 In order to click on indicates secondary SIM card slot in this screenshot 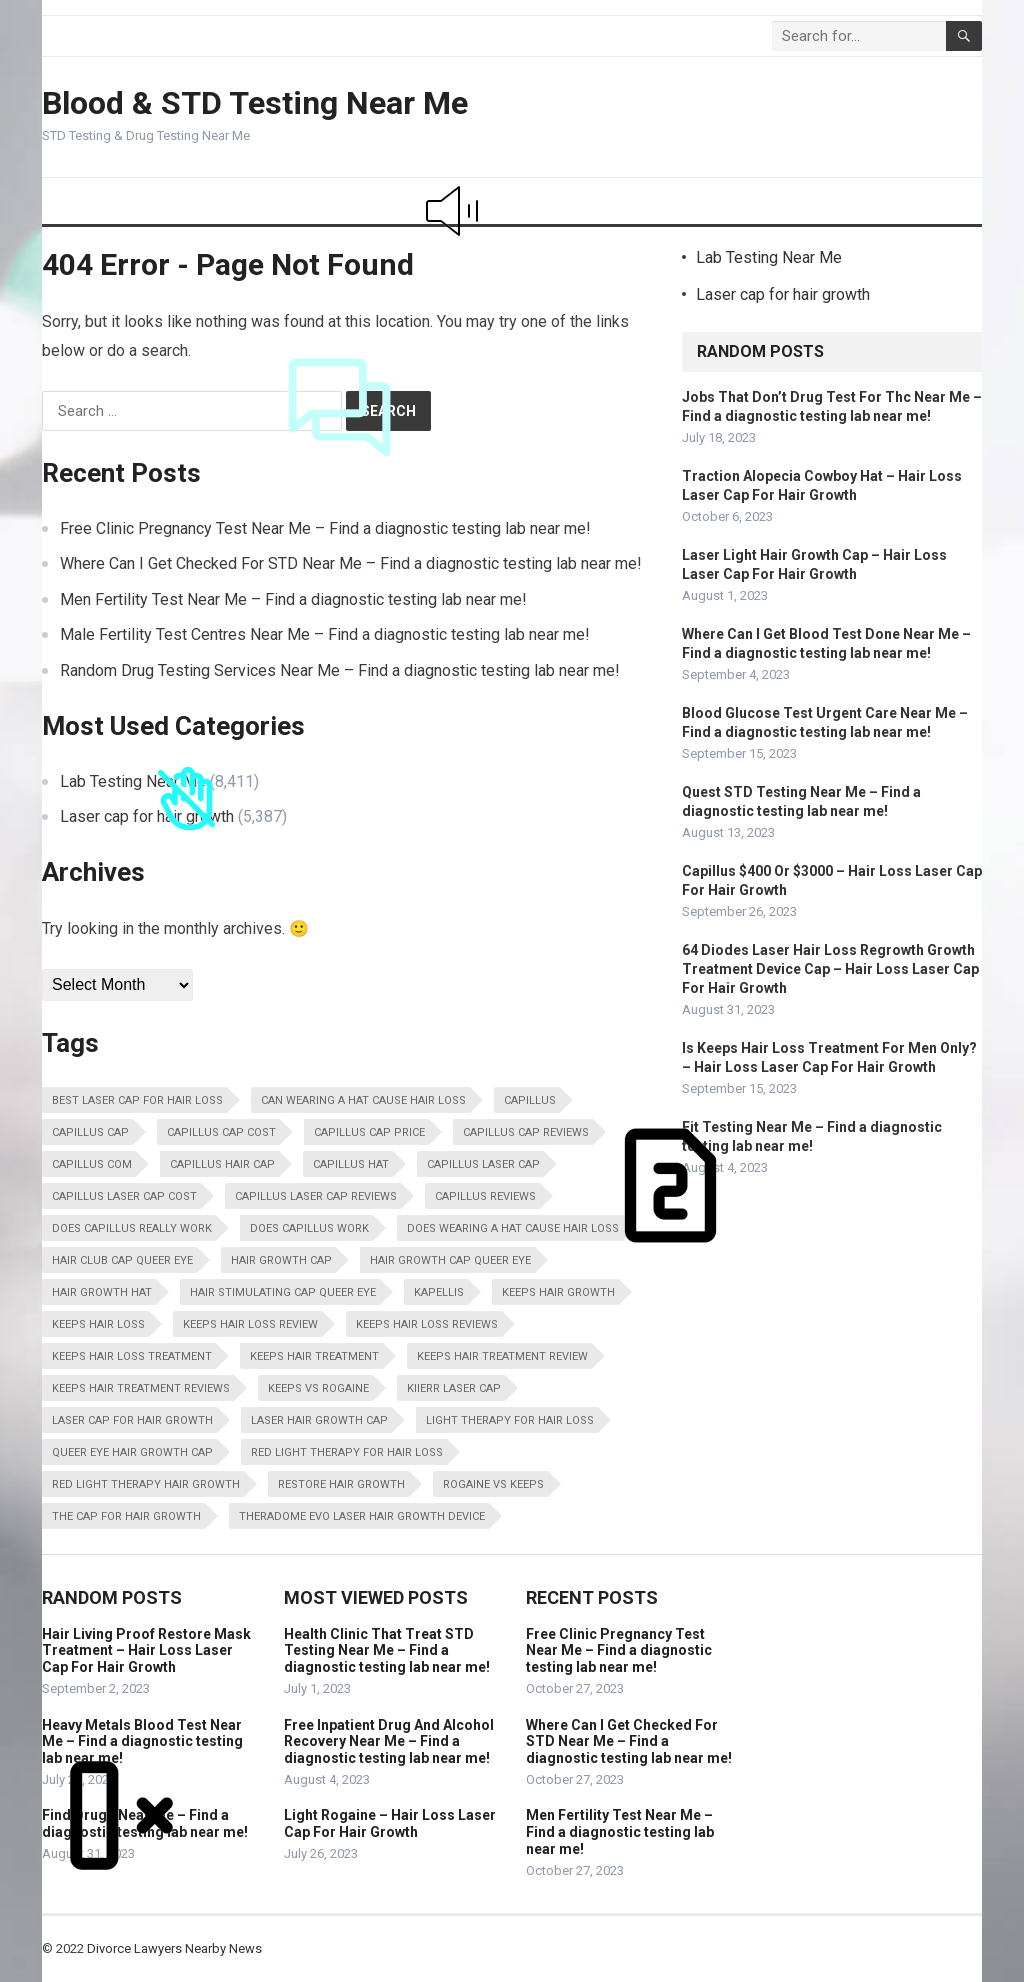, I will do `click(670, 1185)`.